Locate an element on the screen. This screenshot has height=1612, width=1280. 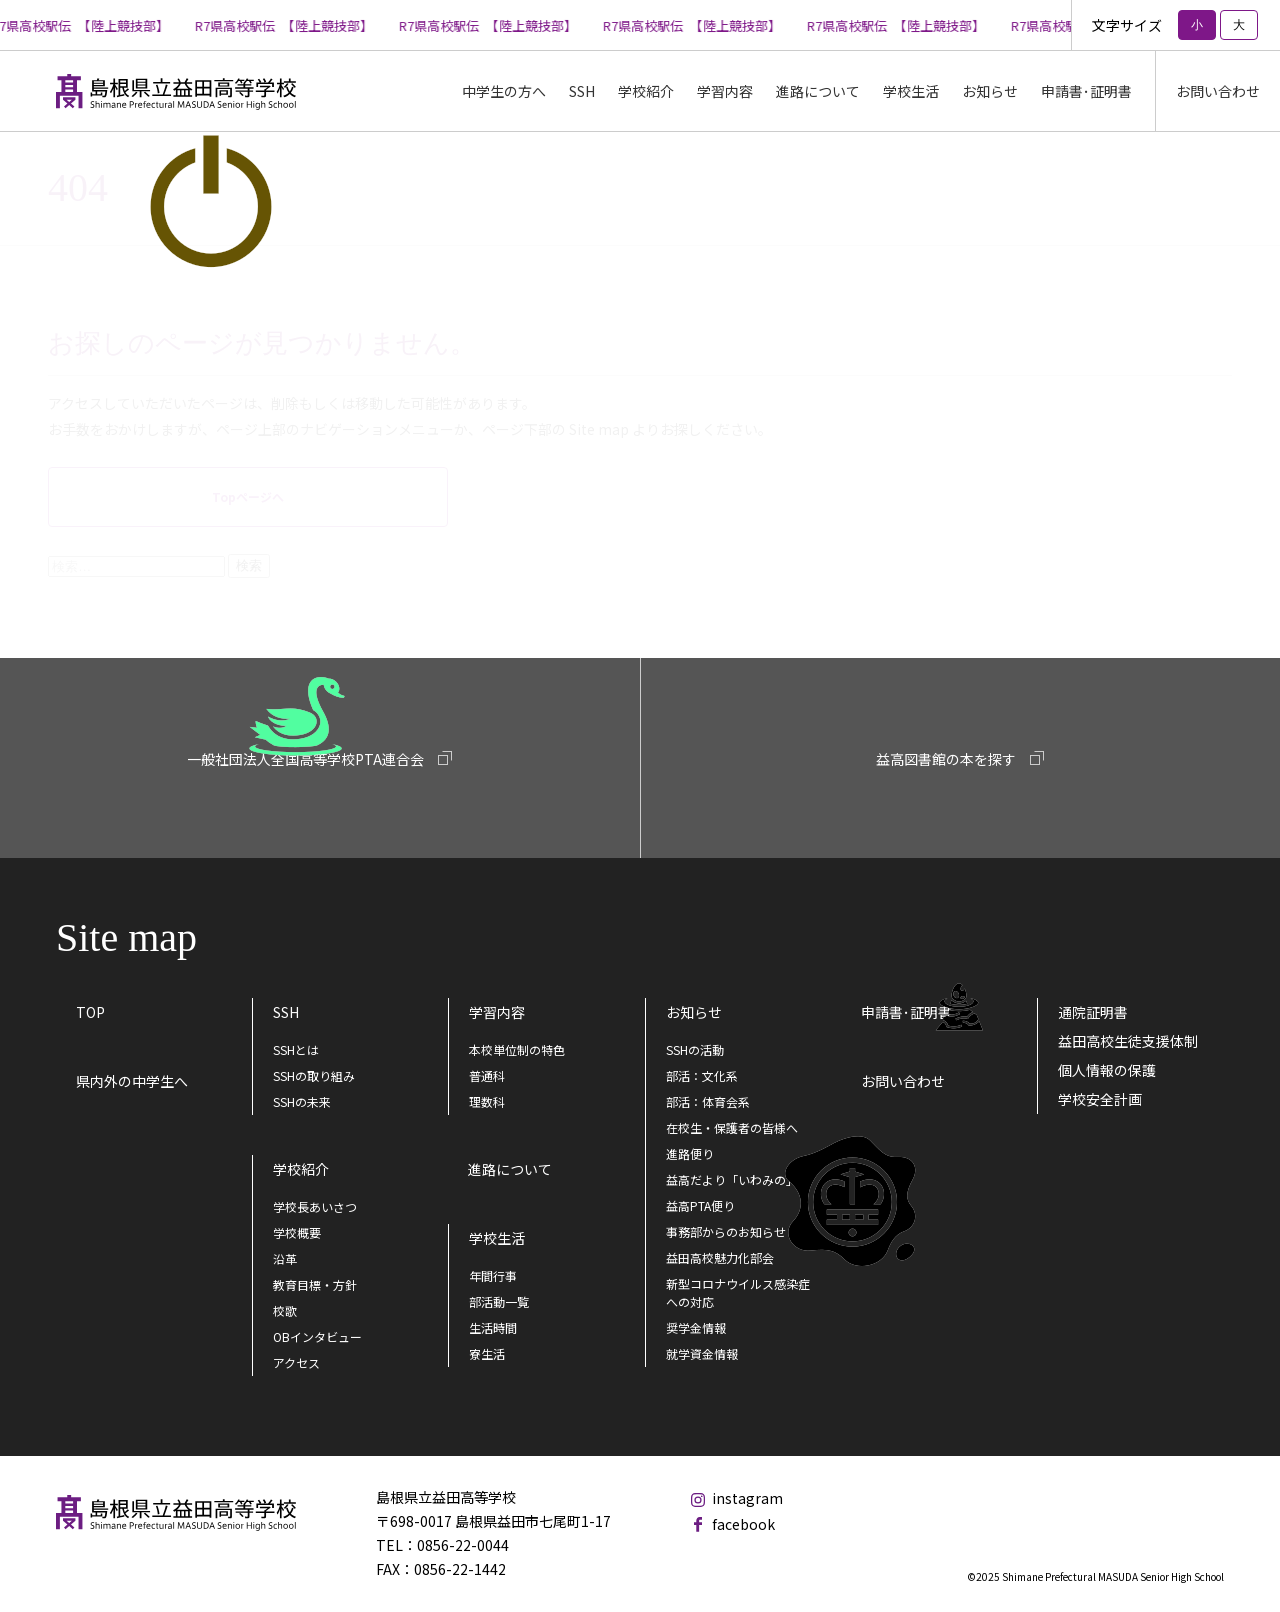
koholint egg icon from the legend of zelda: link's awakening is located at coordinates (959, 1006).